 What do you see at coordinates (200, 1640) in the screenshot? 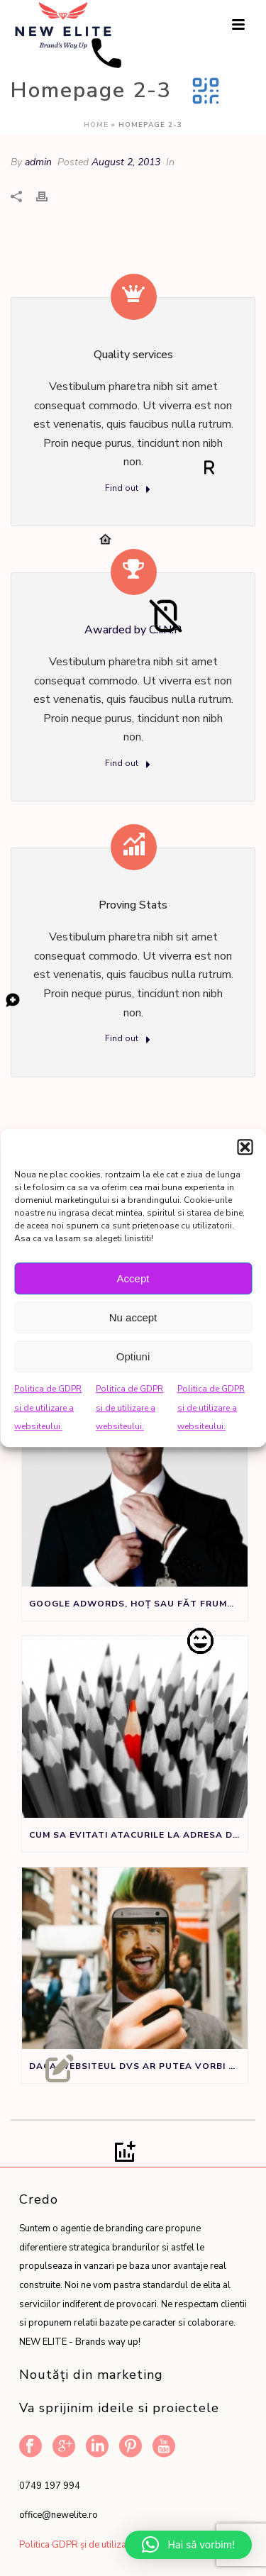
I see `rate your experience as very satisfied` at bounding box center [200, 1640].